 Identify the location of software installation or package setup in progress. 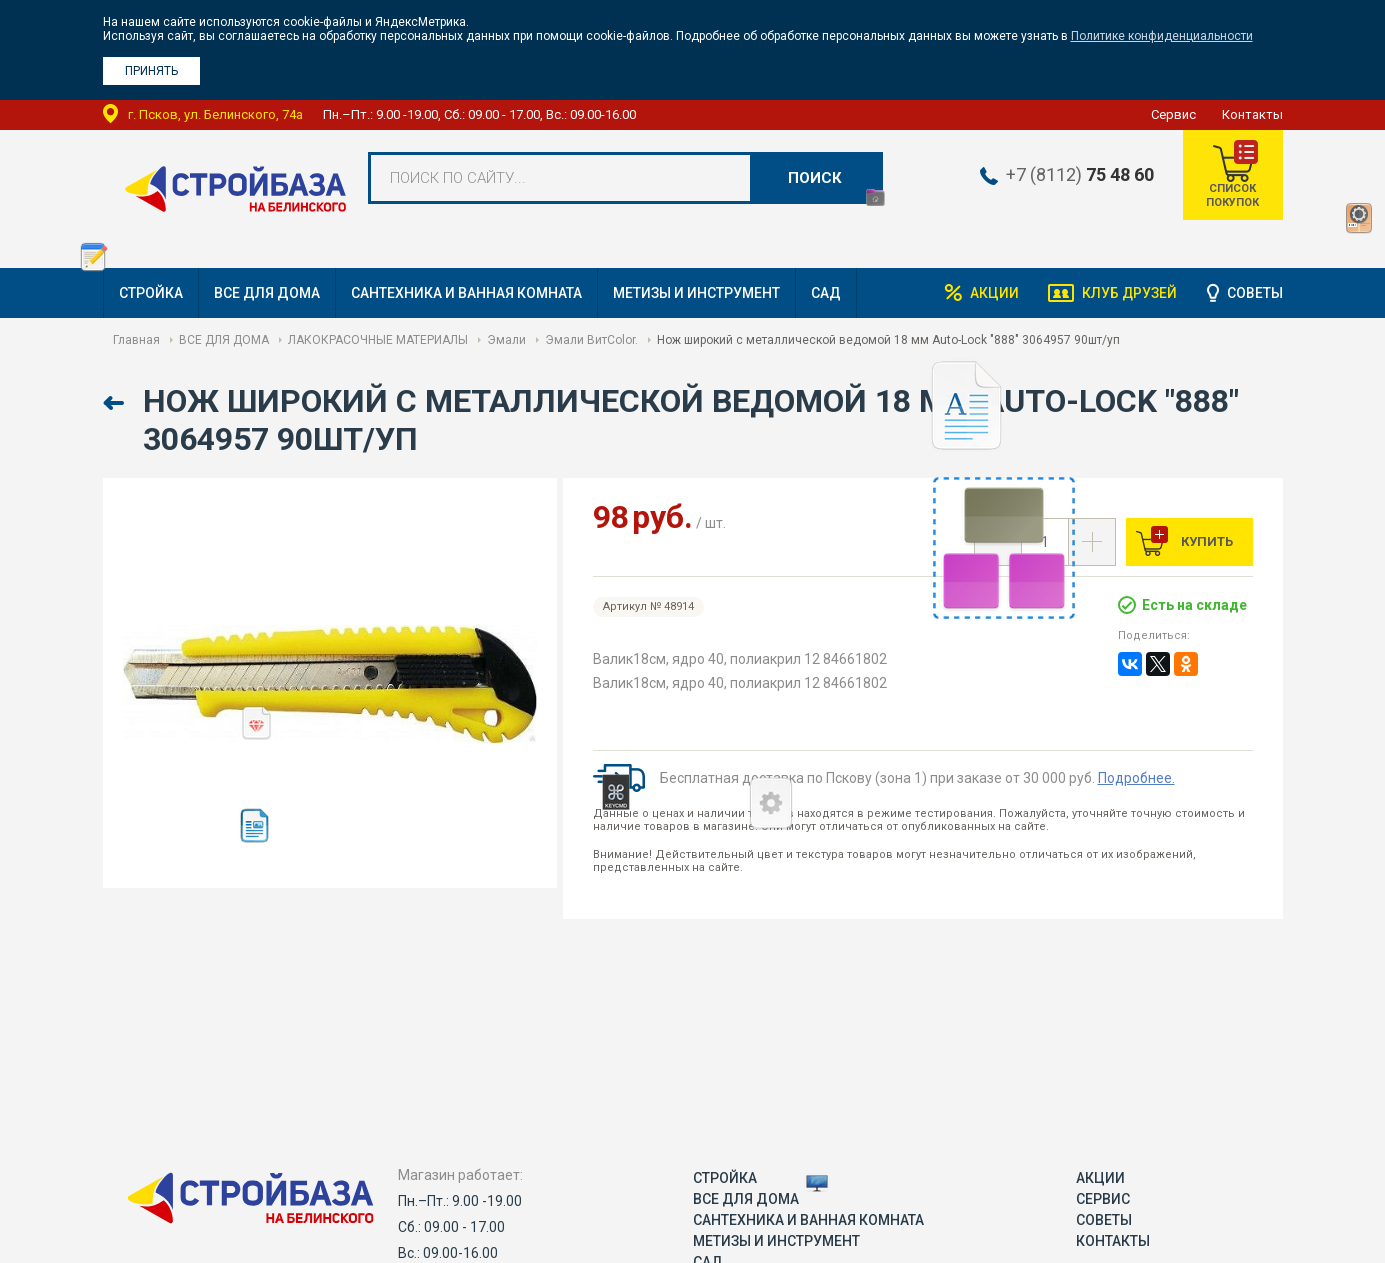
(1359, 218).